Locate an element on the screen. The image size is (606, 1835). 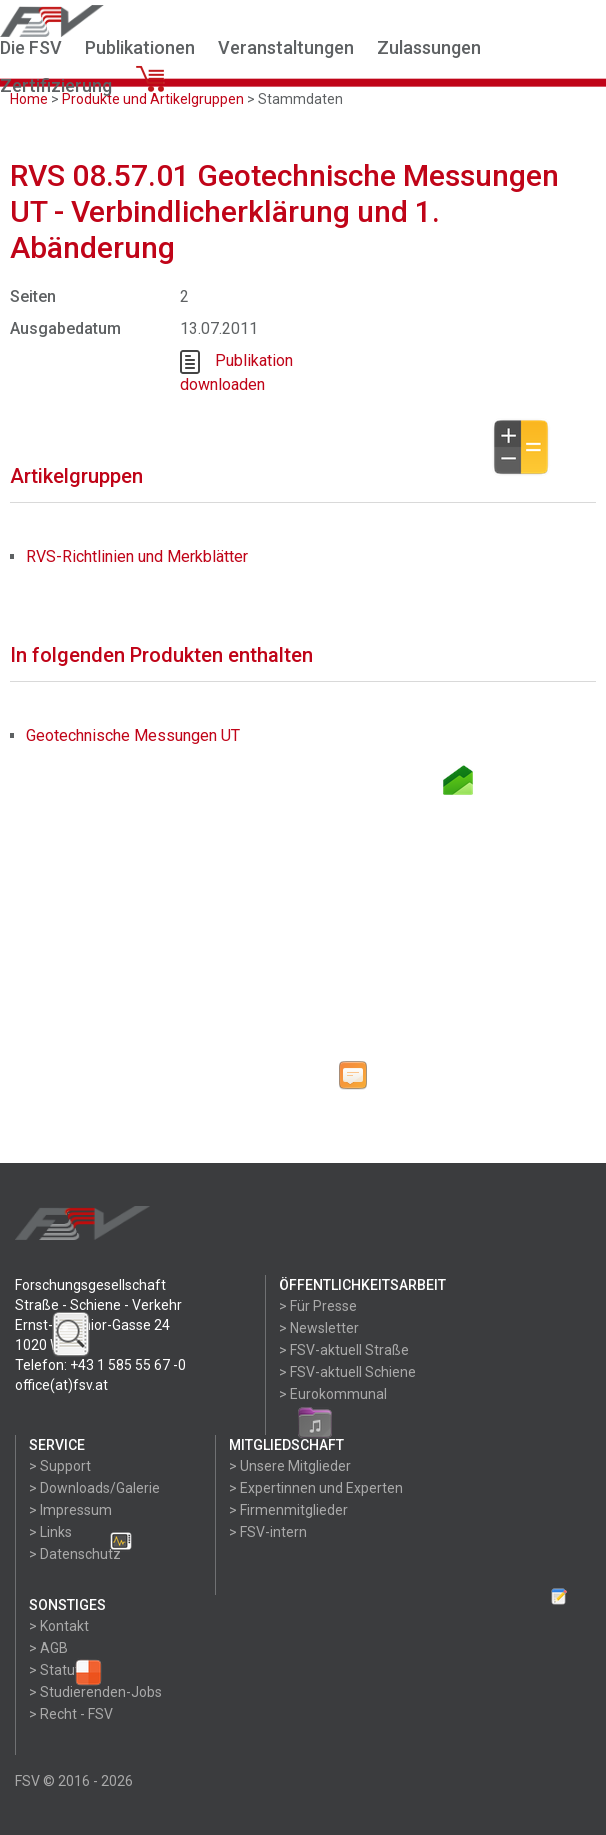
open the text editor application is located at coordinates (558, 1596).